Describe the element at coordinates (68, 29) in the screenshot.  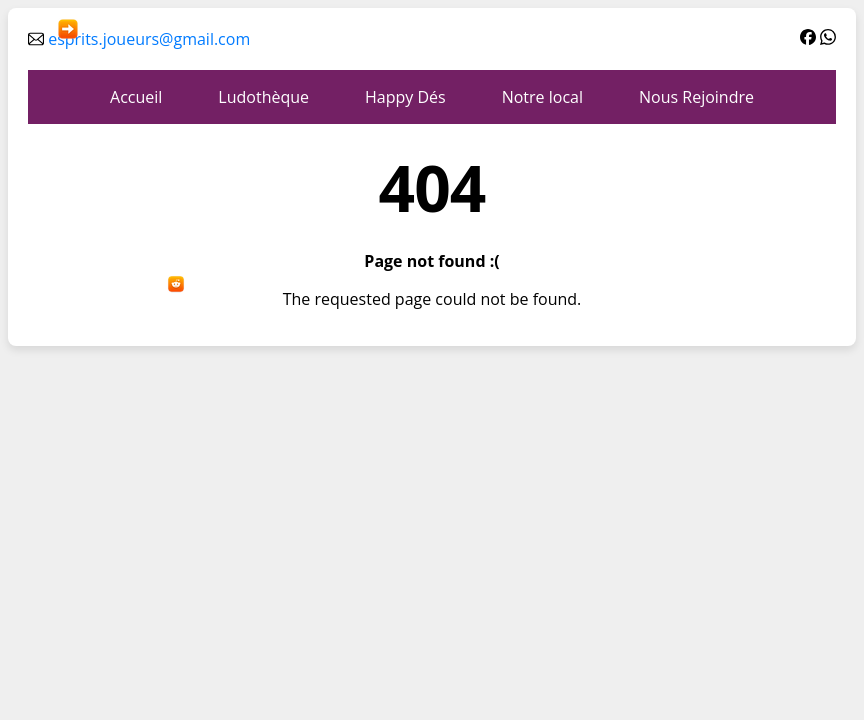
I see `log out of the current account or session` at that location.